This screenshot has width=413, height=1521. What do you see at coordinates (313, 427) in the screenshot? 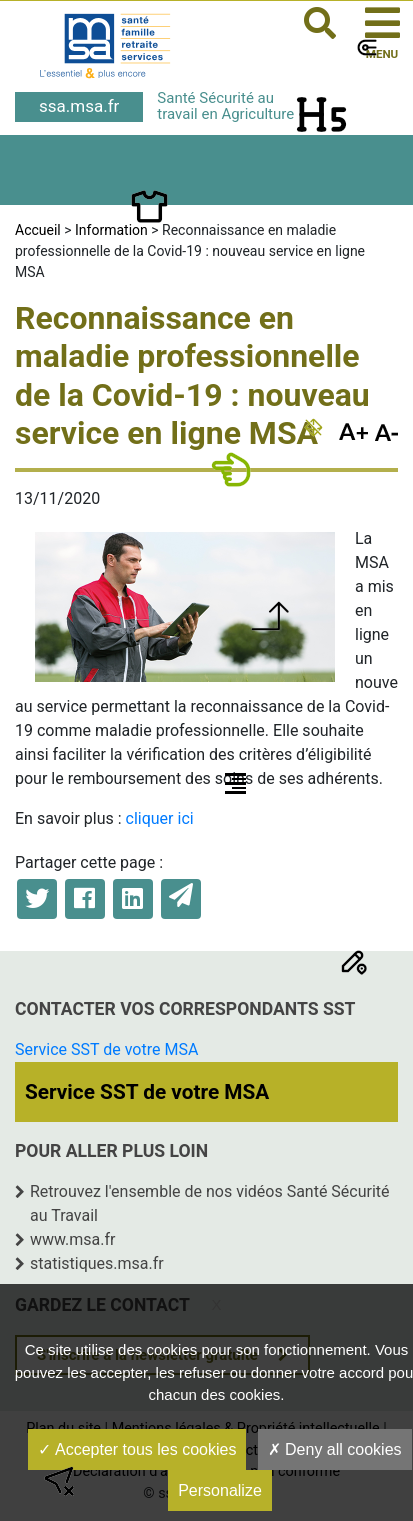
I see `disable 3D object view` at bounding box center [313, 427].